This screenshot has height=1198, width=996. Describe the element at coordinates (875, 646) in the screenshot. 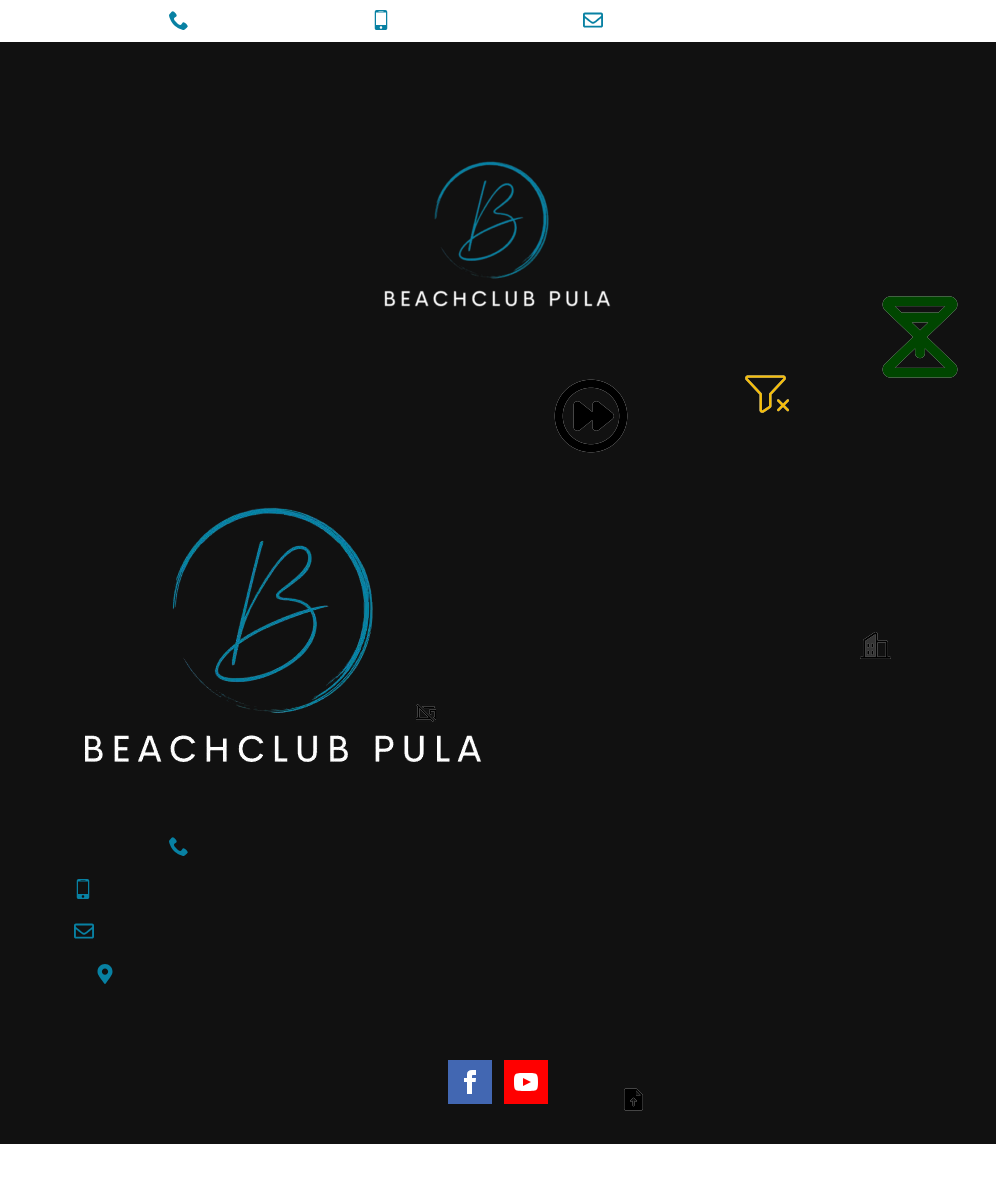

I see `view nearby buildings or properties` at that location.